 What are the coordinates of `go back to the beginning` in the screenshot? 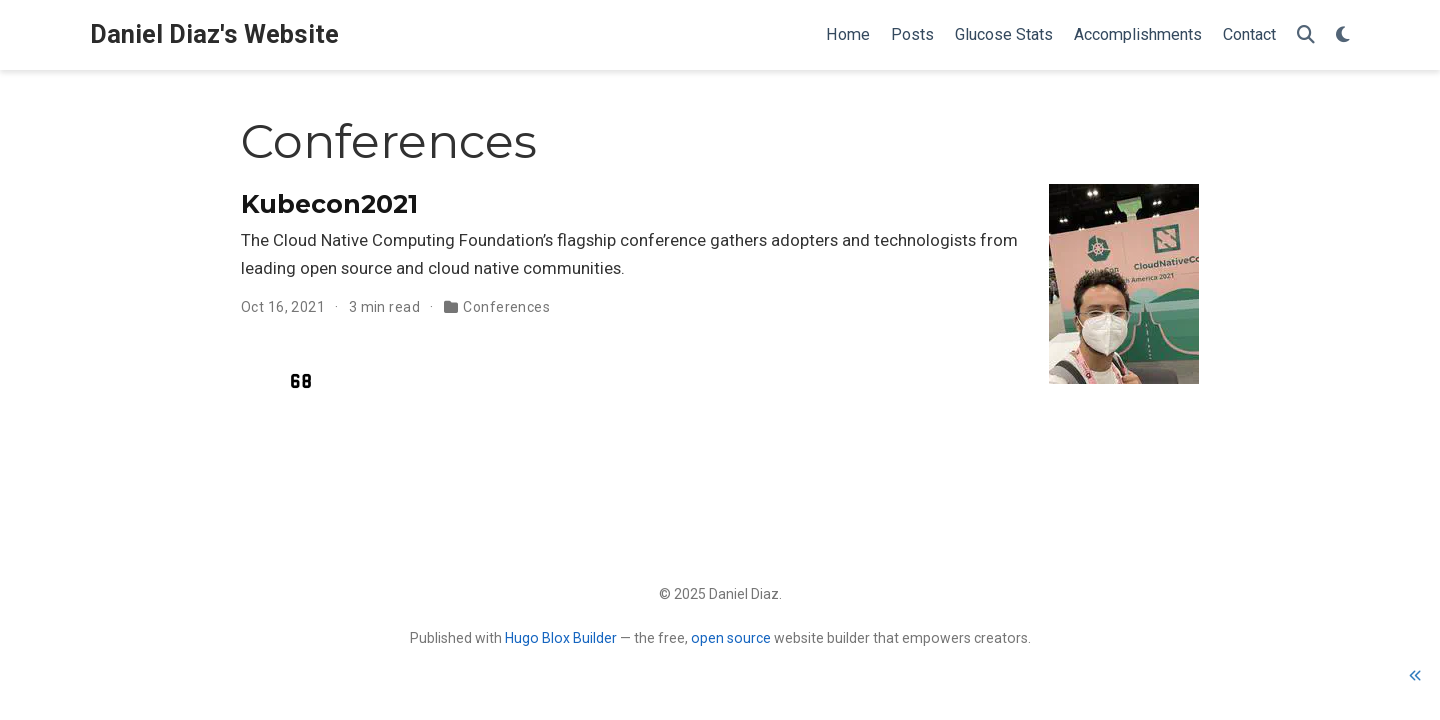 It's located at (1415, 675).